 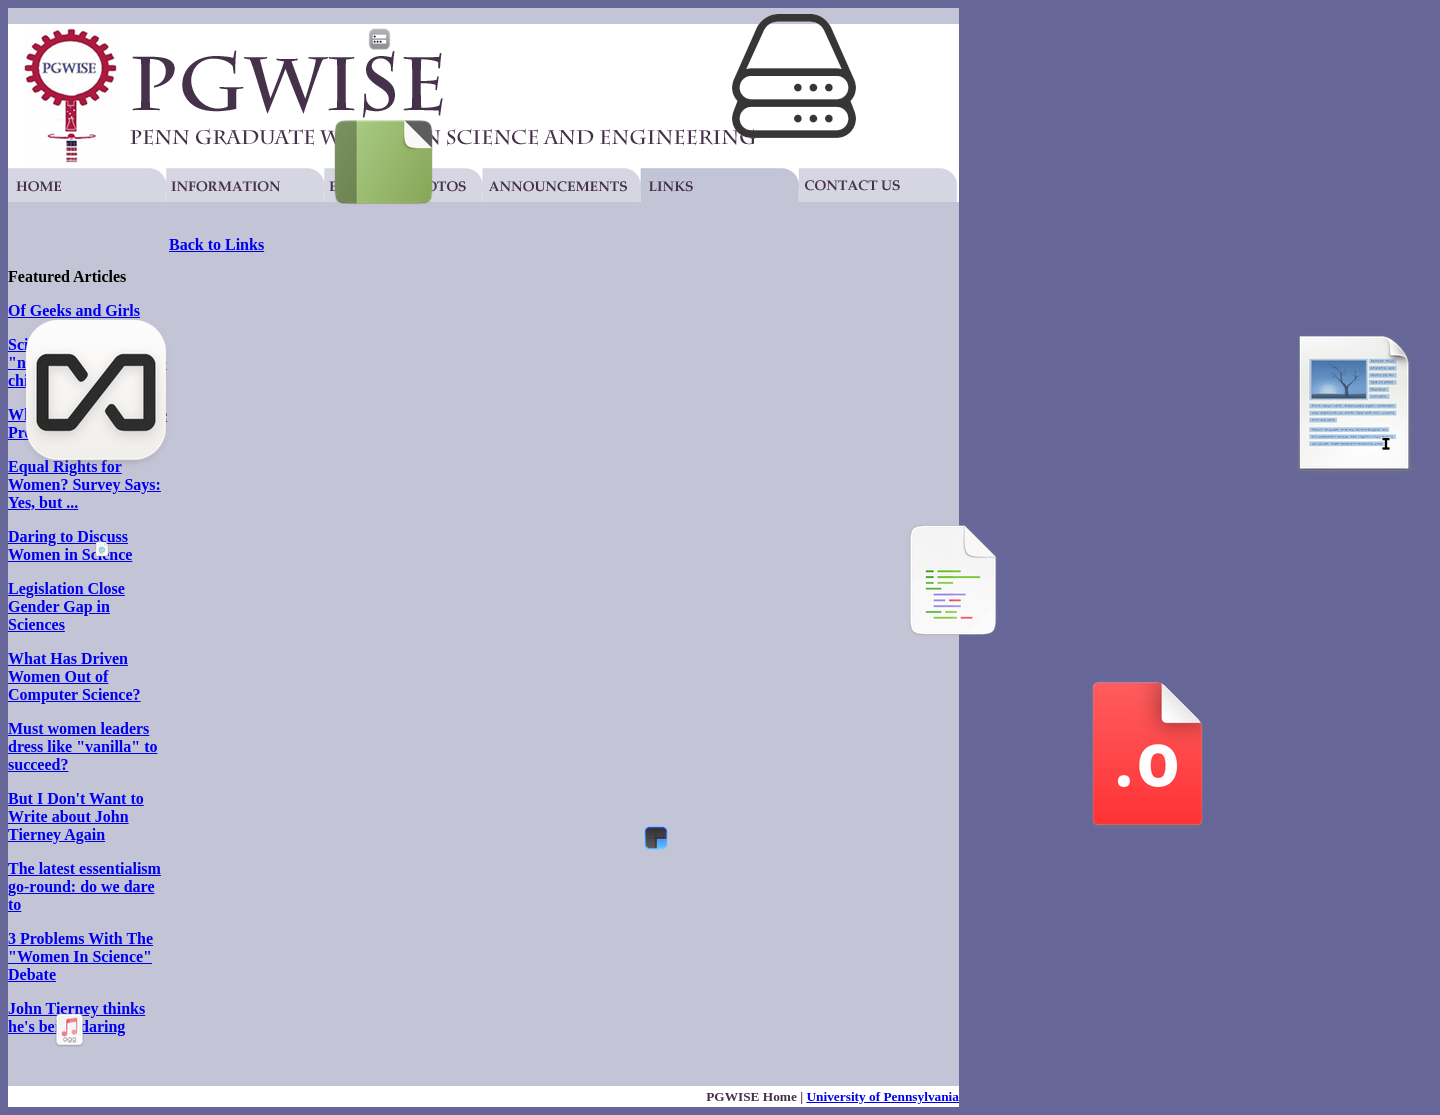 I want to click on a COBOL source code file, so click(x=953, y=580).